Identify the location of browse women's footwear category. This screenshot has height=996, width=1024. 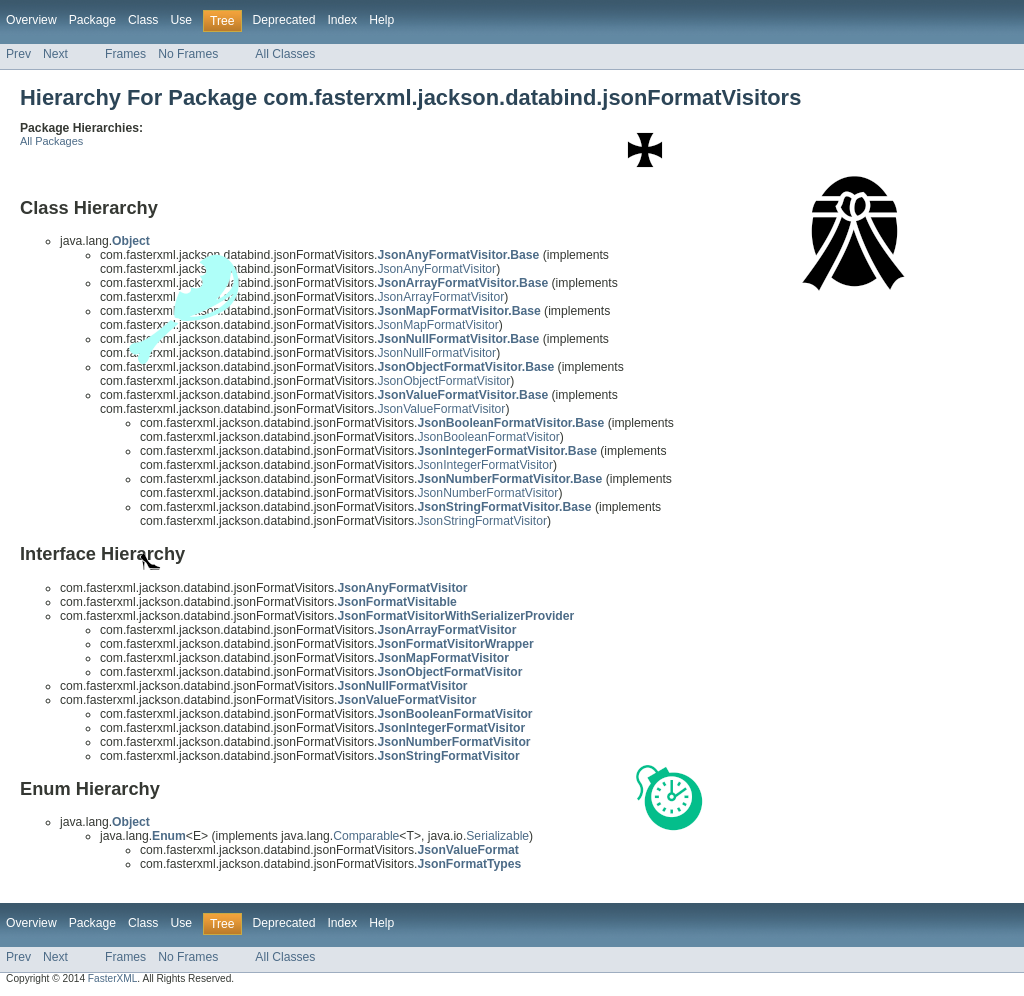
(150, 561).